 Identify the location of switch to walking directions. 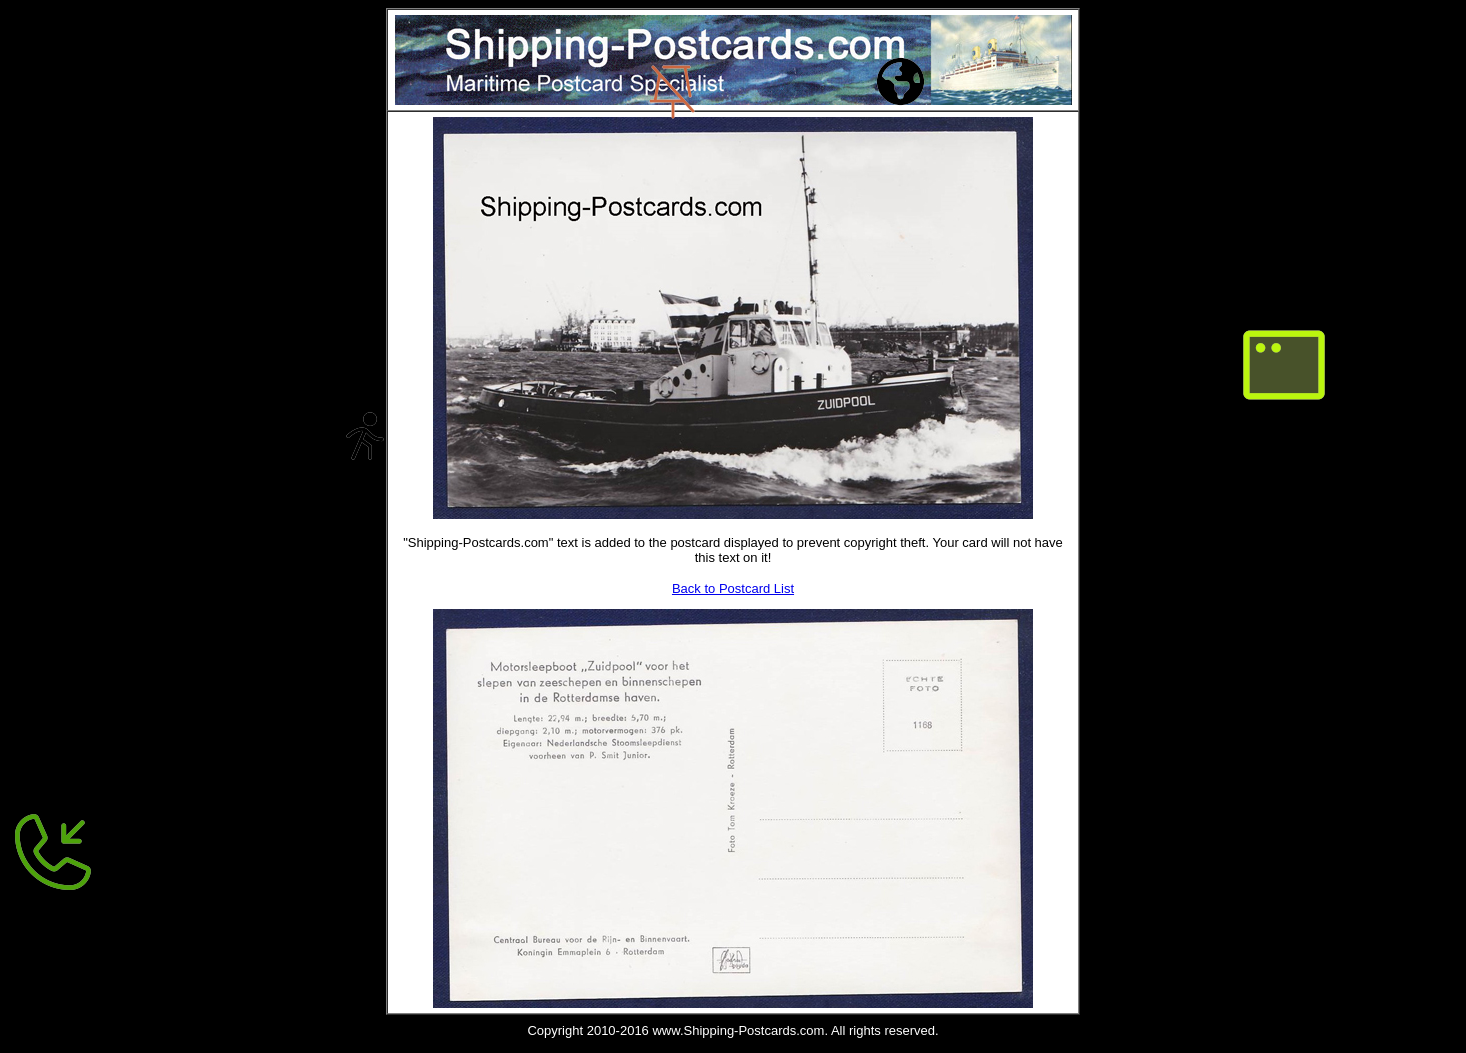
(365, 436).